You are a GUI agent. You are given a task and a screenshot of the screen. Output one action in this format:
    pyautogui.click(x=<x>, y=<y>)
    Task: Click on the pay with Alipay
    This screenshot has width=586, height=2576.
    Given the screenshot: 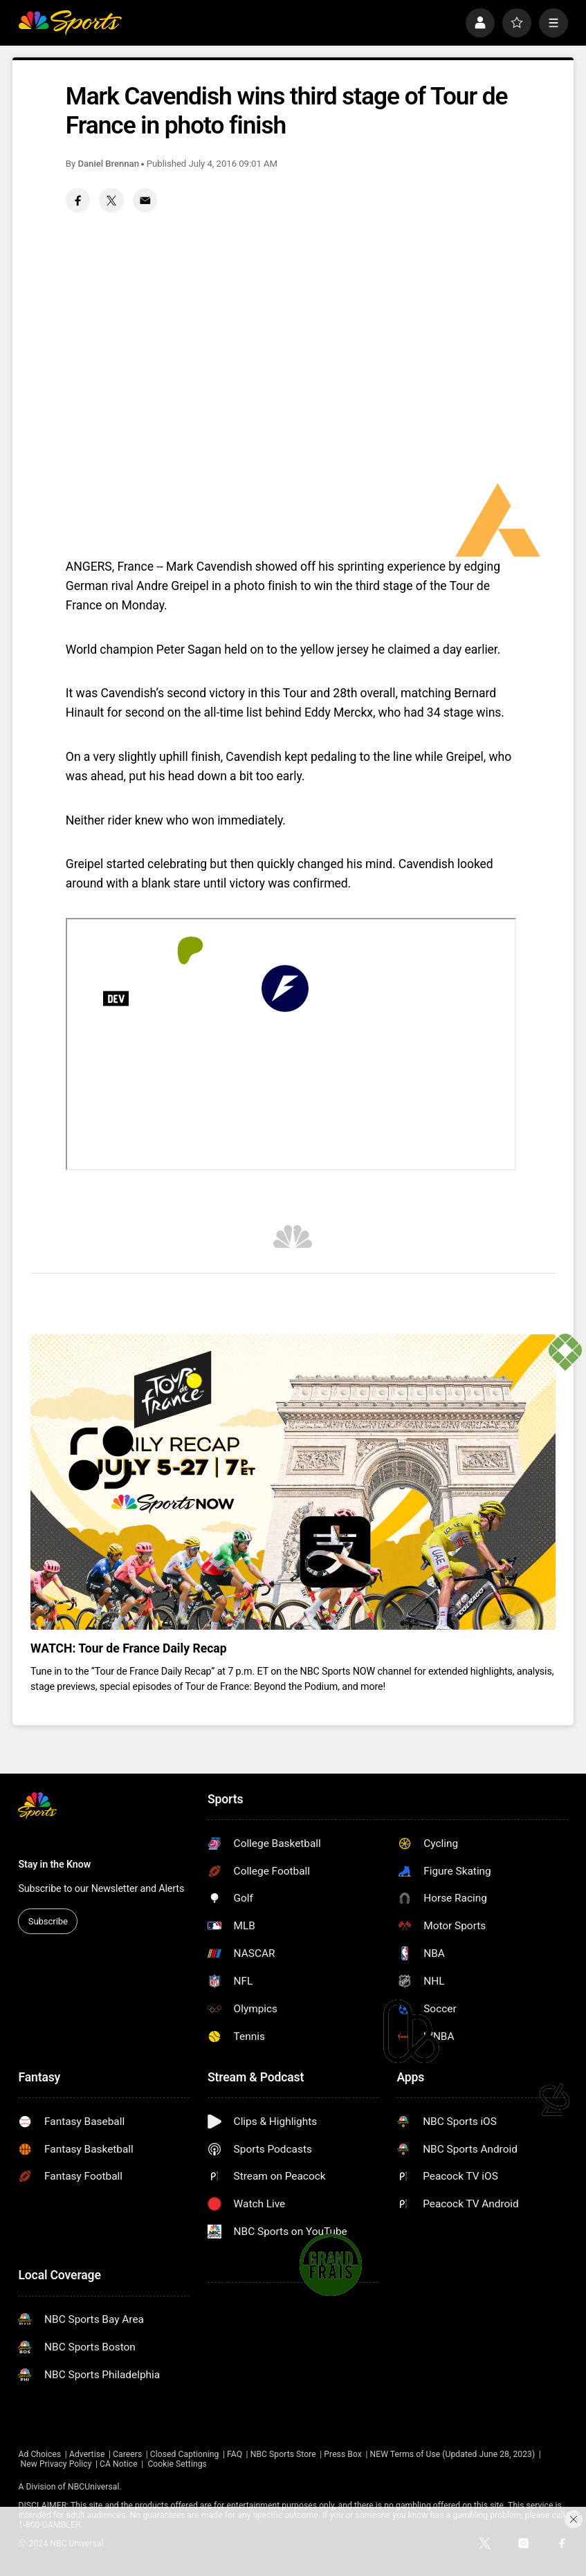 What is the action you would take?
    pyautogui.click(x=335, y=1552)
    